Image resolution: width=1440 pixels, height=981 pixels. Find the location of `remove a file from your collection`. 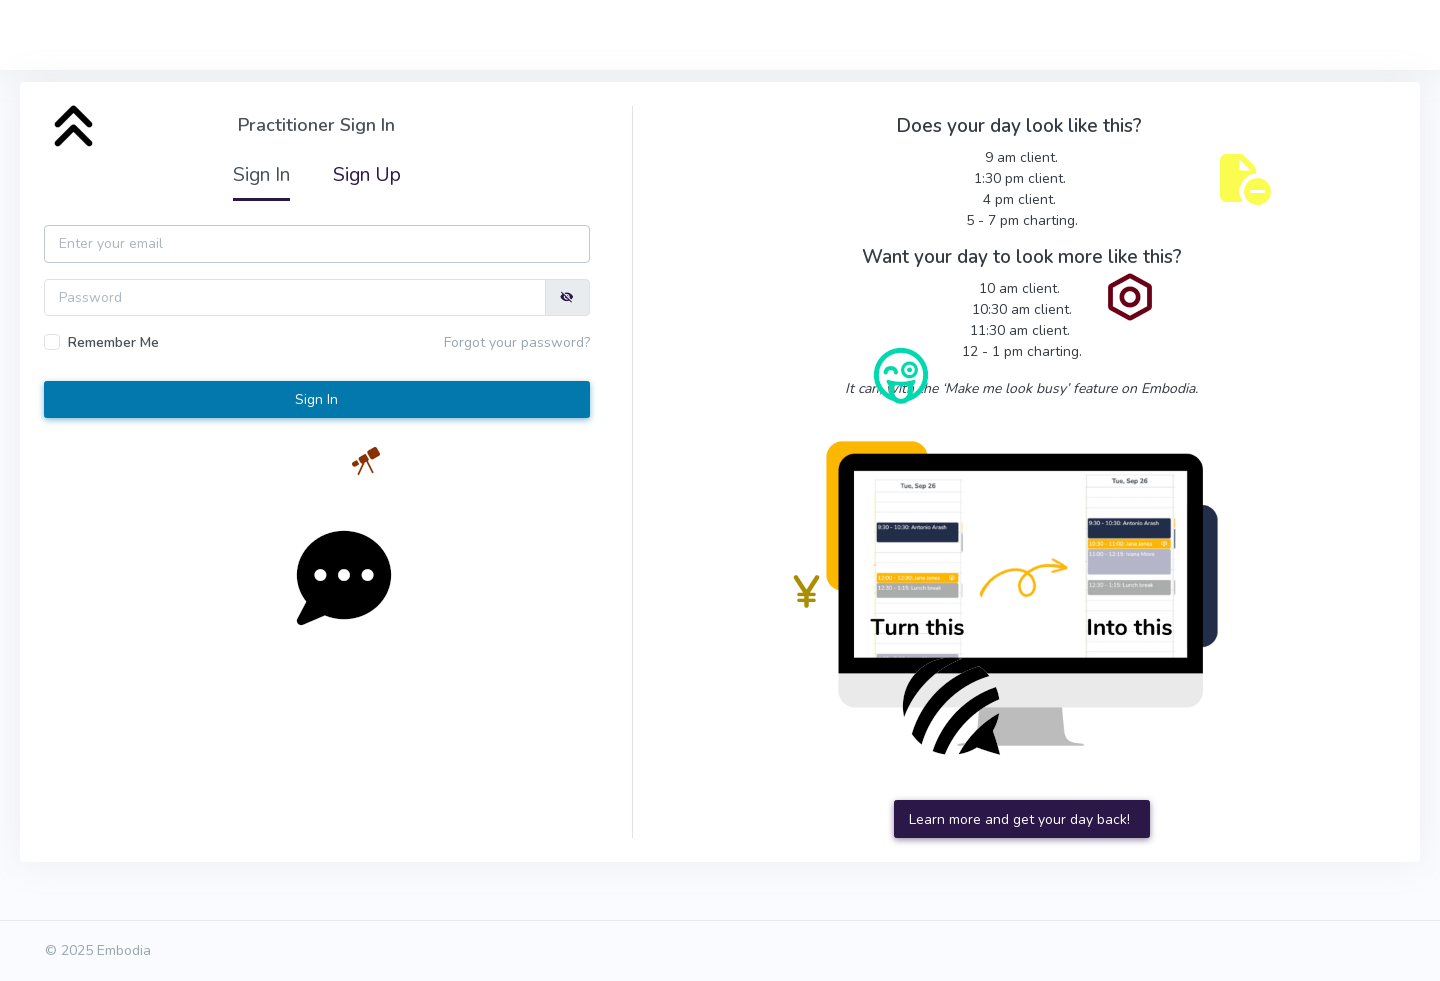

remove a file from your collection is located at coordinates (1244, 178).